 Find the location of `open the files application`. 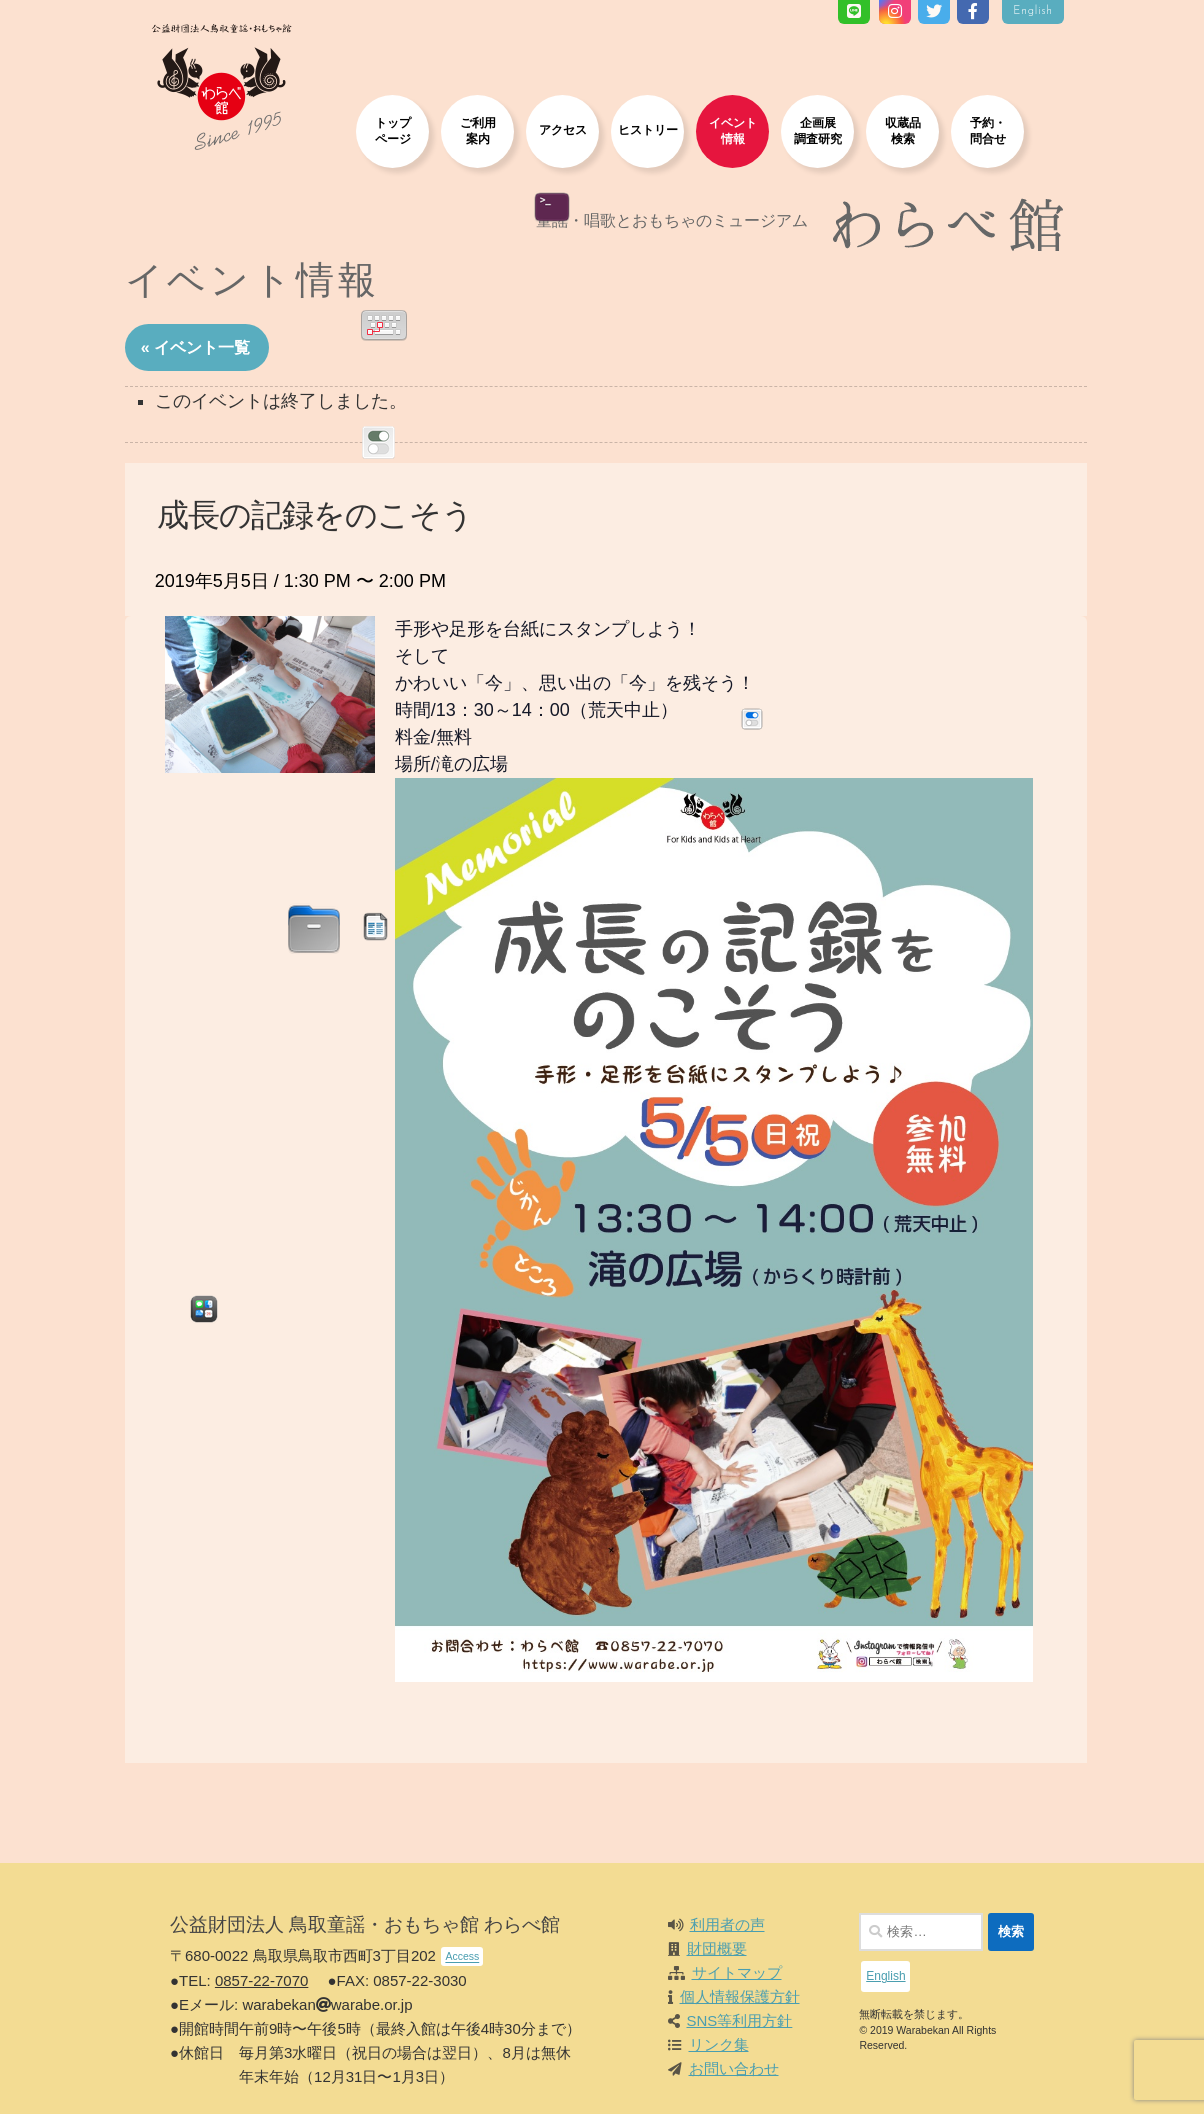

open the files application is located at coordinates (314, 929).